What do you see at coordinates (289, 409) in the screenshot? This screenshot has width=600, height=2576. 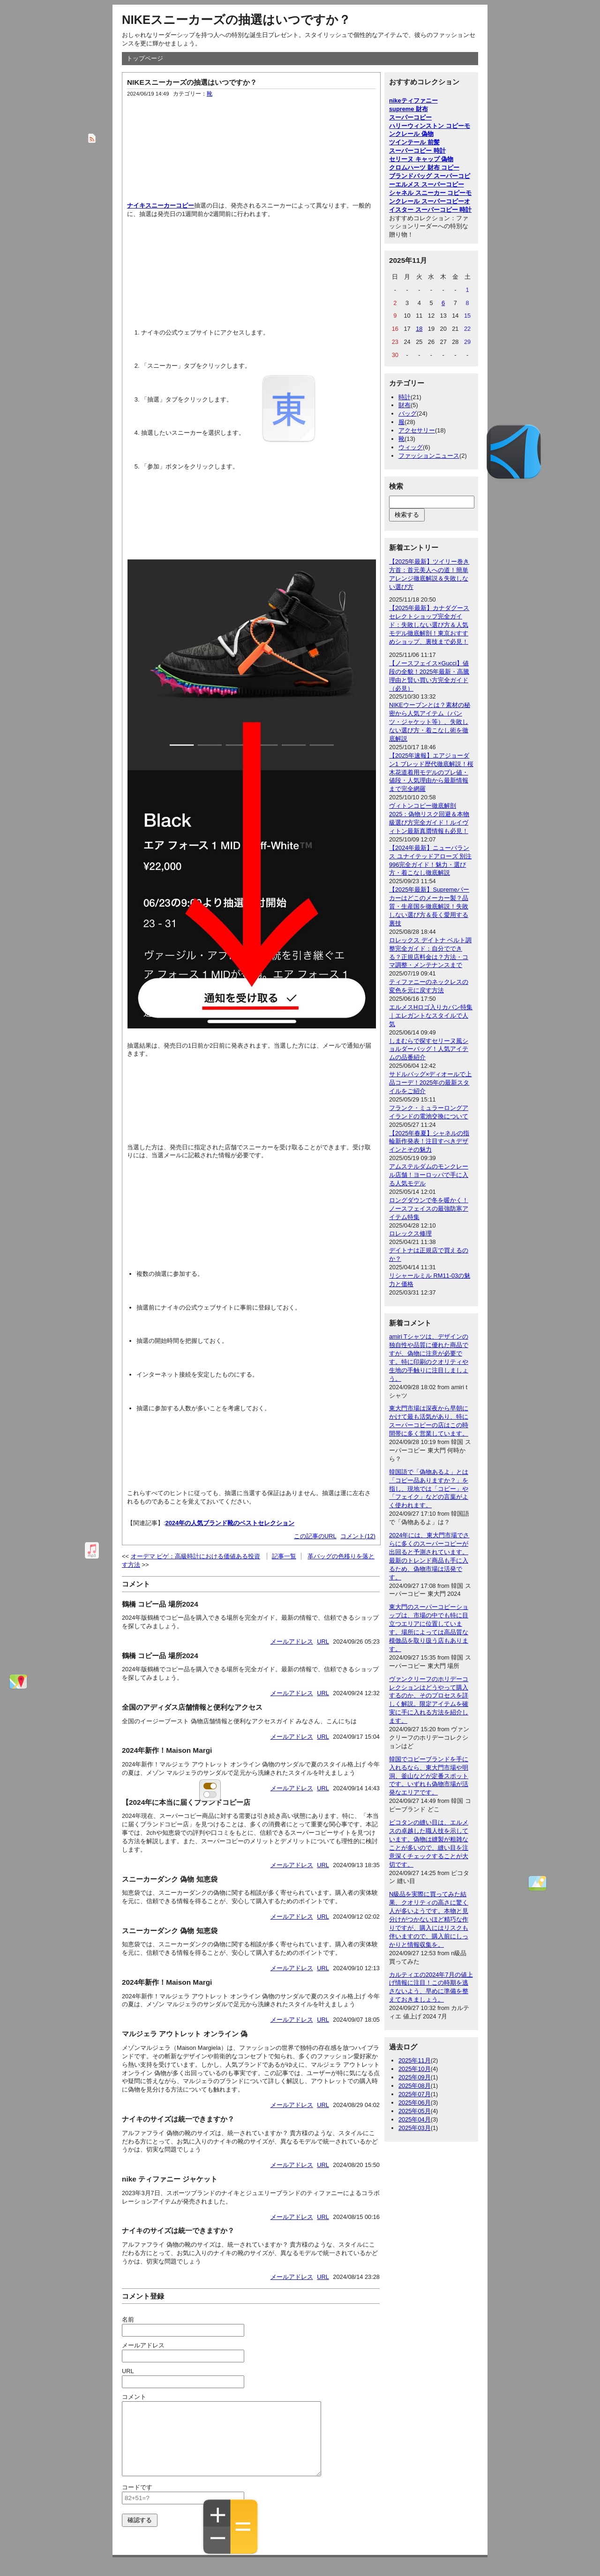 I see `launch the mahjongg tile matching game` at bounding box center [289, 409].